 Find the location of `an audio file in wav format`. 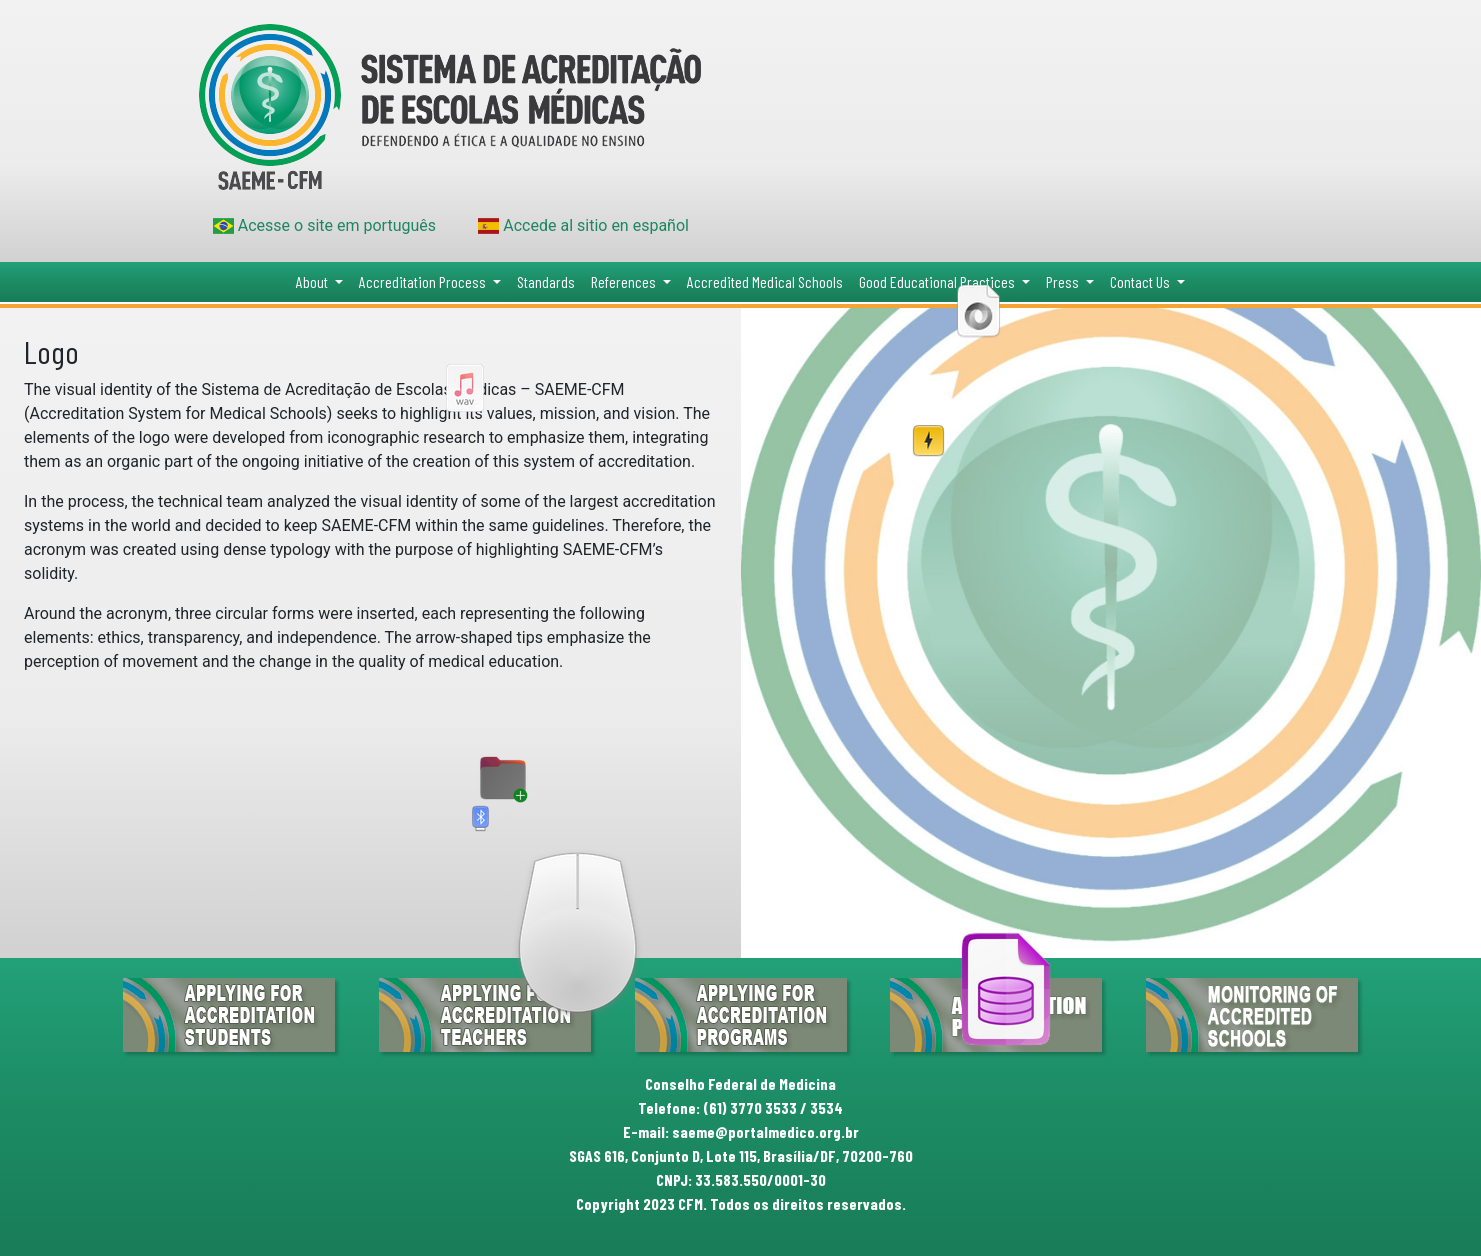

an audio file in wav format is located at coordinates (465, 388).